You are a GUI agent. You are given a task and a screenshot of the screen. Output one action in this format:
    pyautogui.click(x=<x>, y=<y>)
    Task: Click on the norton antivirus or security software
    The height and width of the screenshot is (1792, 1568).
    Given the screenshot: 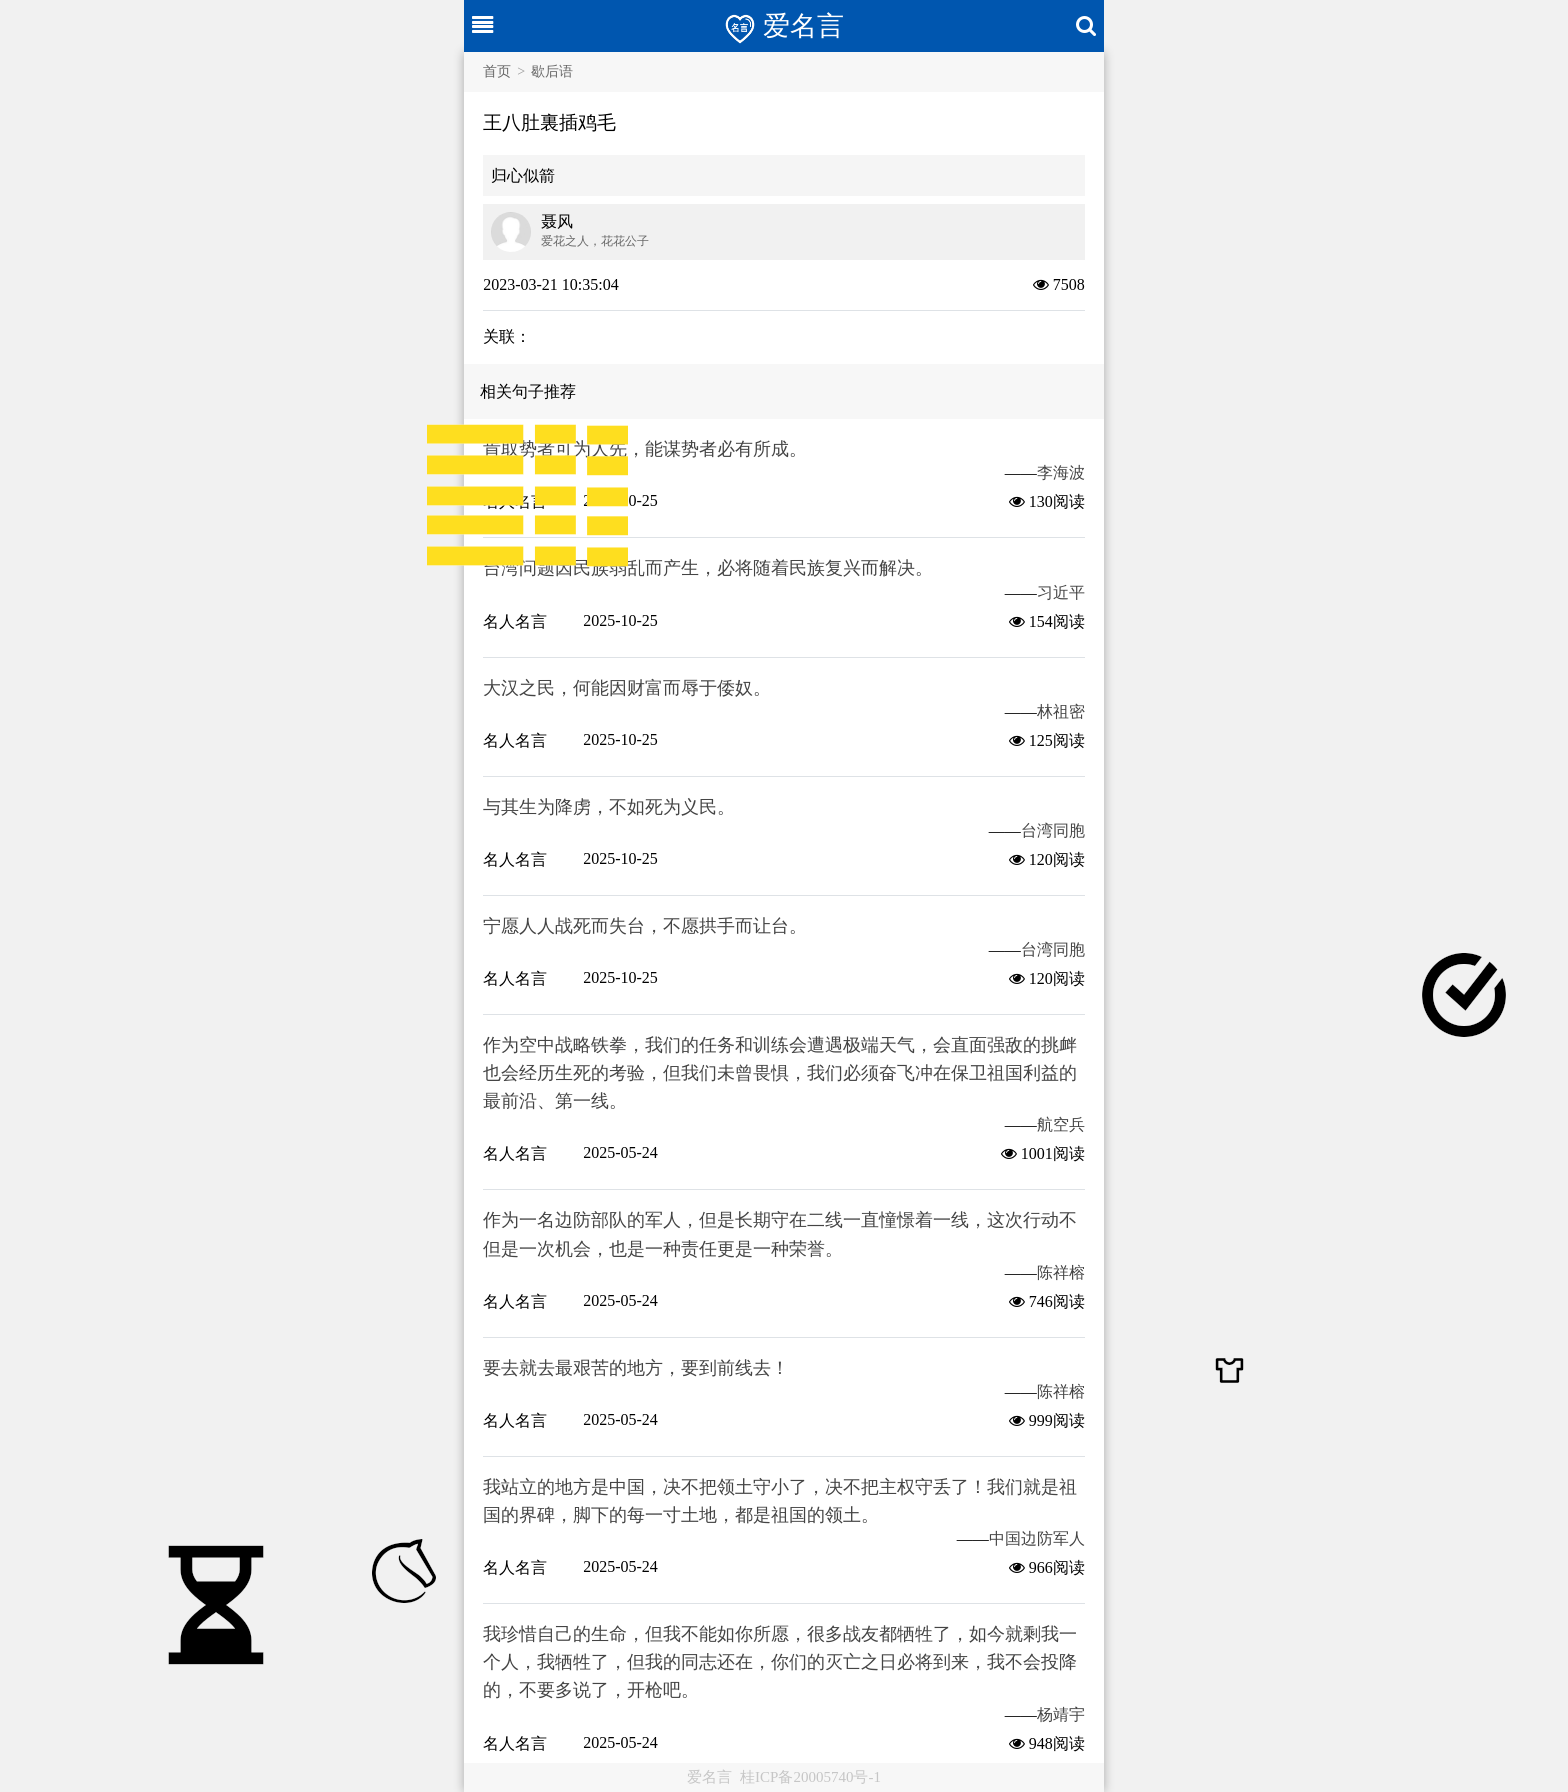 What is the action you would take?
    pyautogui.click(x=1464, y=995)
    